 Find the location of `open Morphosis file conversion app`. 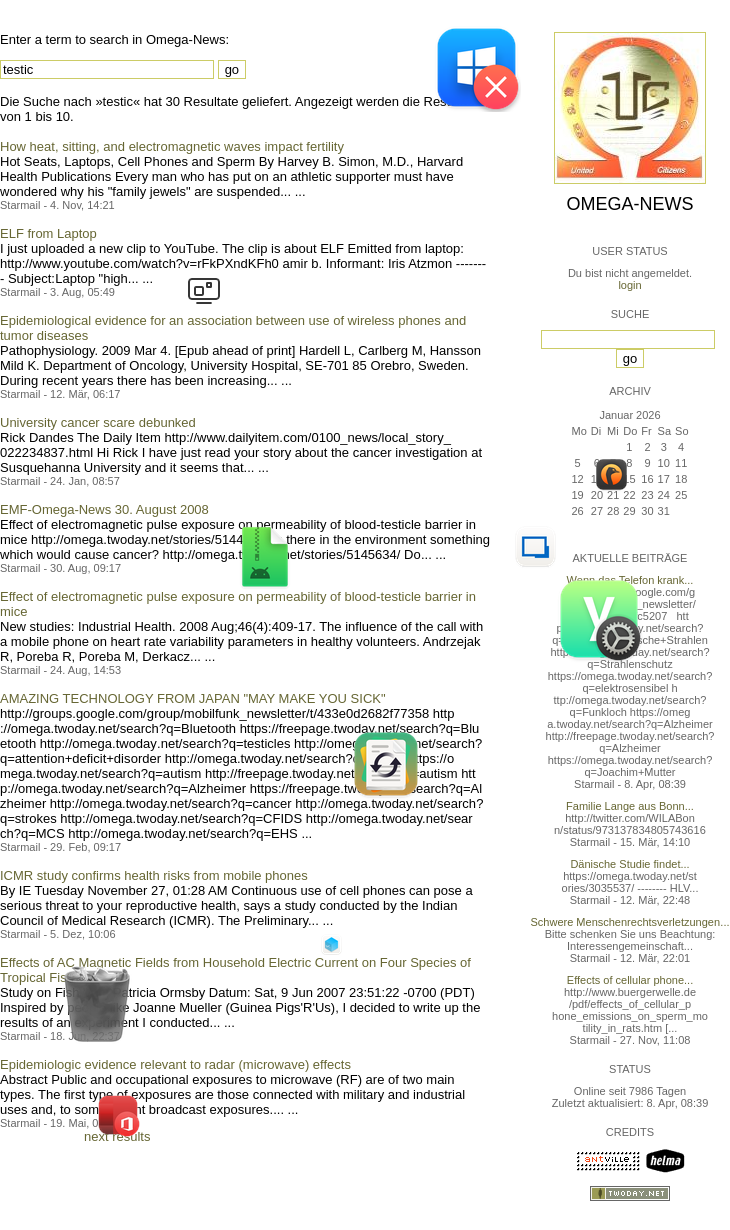

open Morphosis file conversion app is located at coordinates (386, 764).